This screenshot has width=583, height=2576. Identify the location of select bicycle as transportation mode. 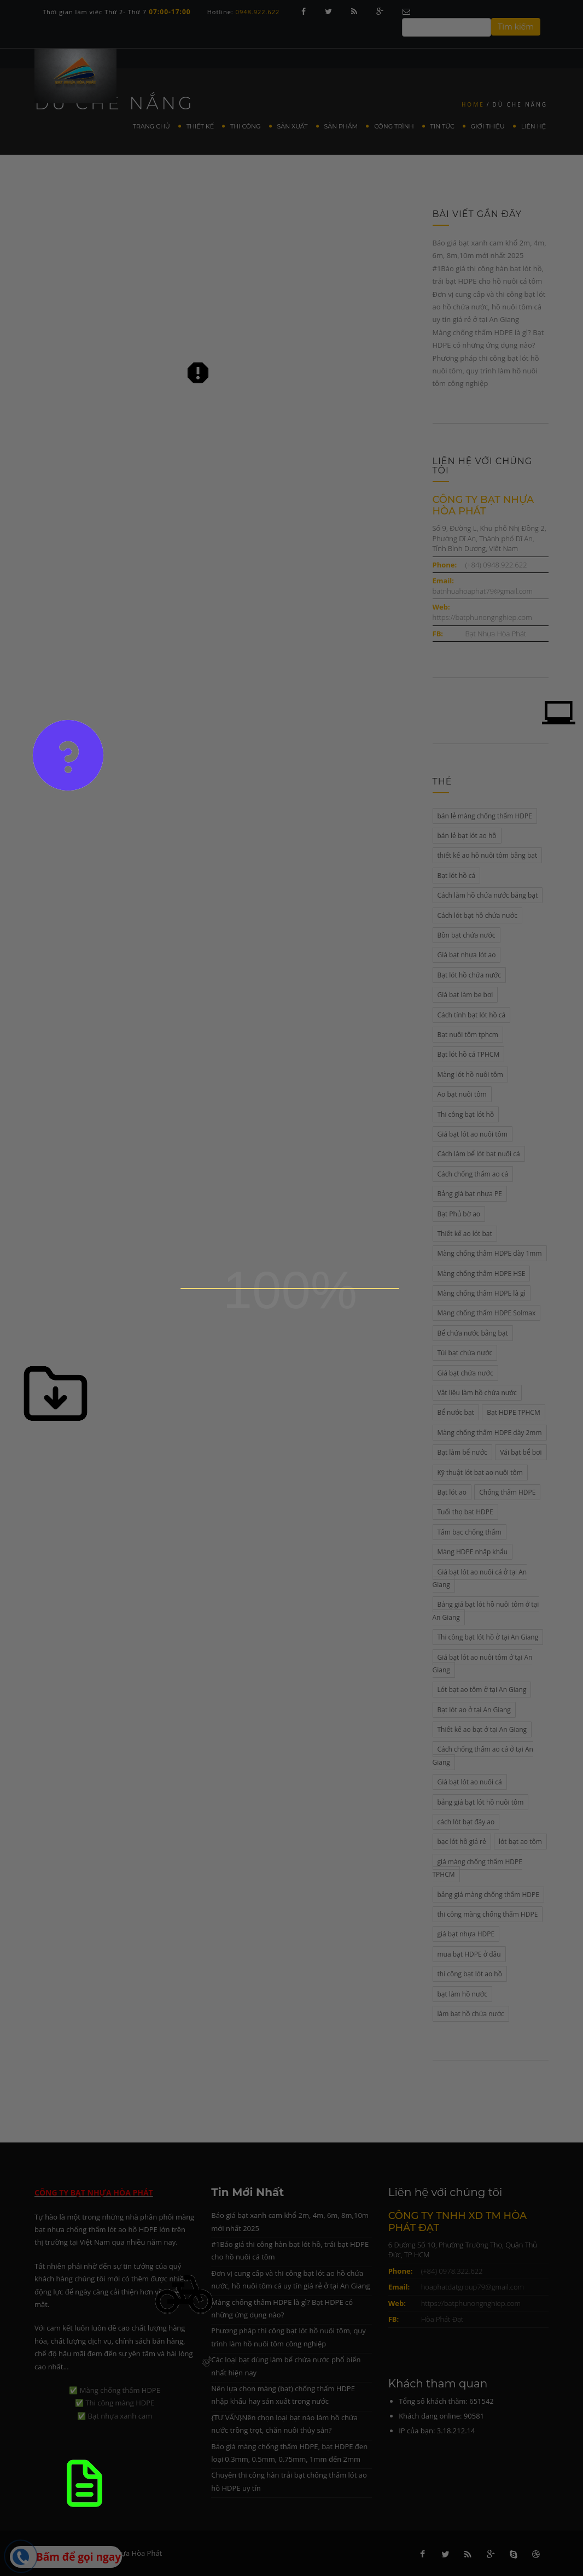
(184, 2294).